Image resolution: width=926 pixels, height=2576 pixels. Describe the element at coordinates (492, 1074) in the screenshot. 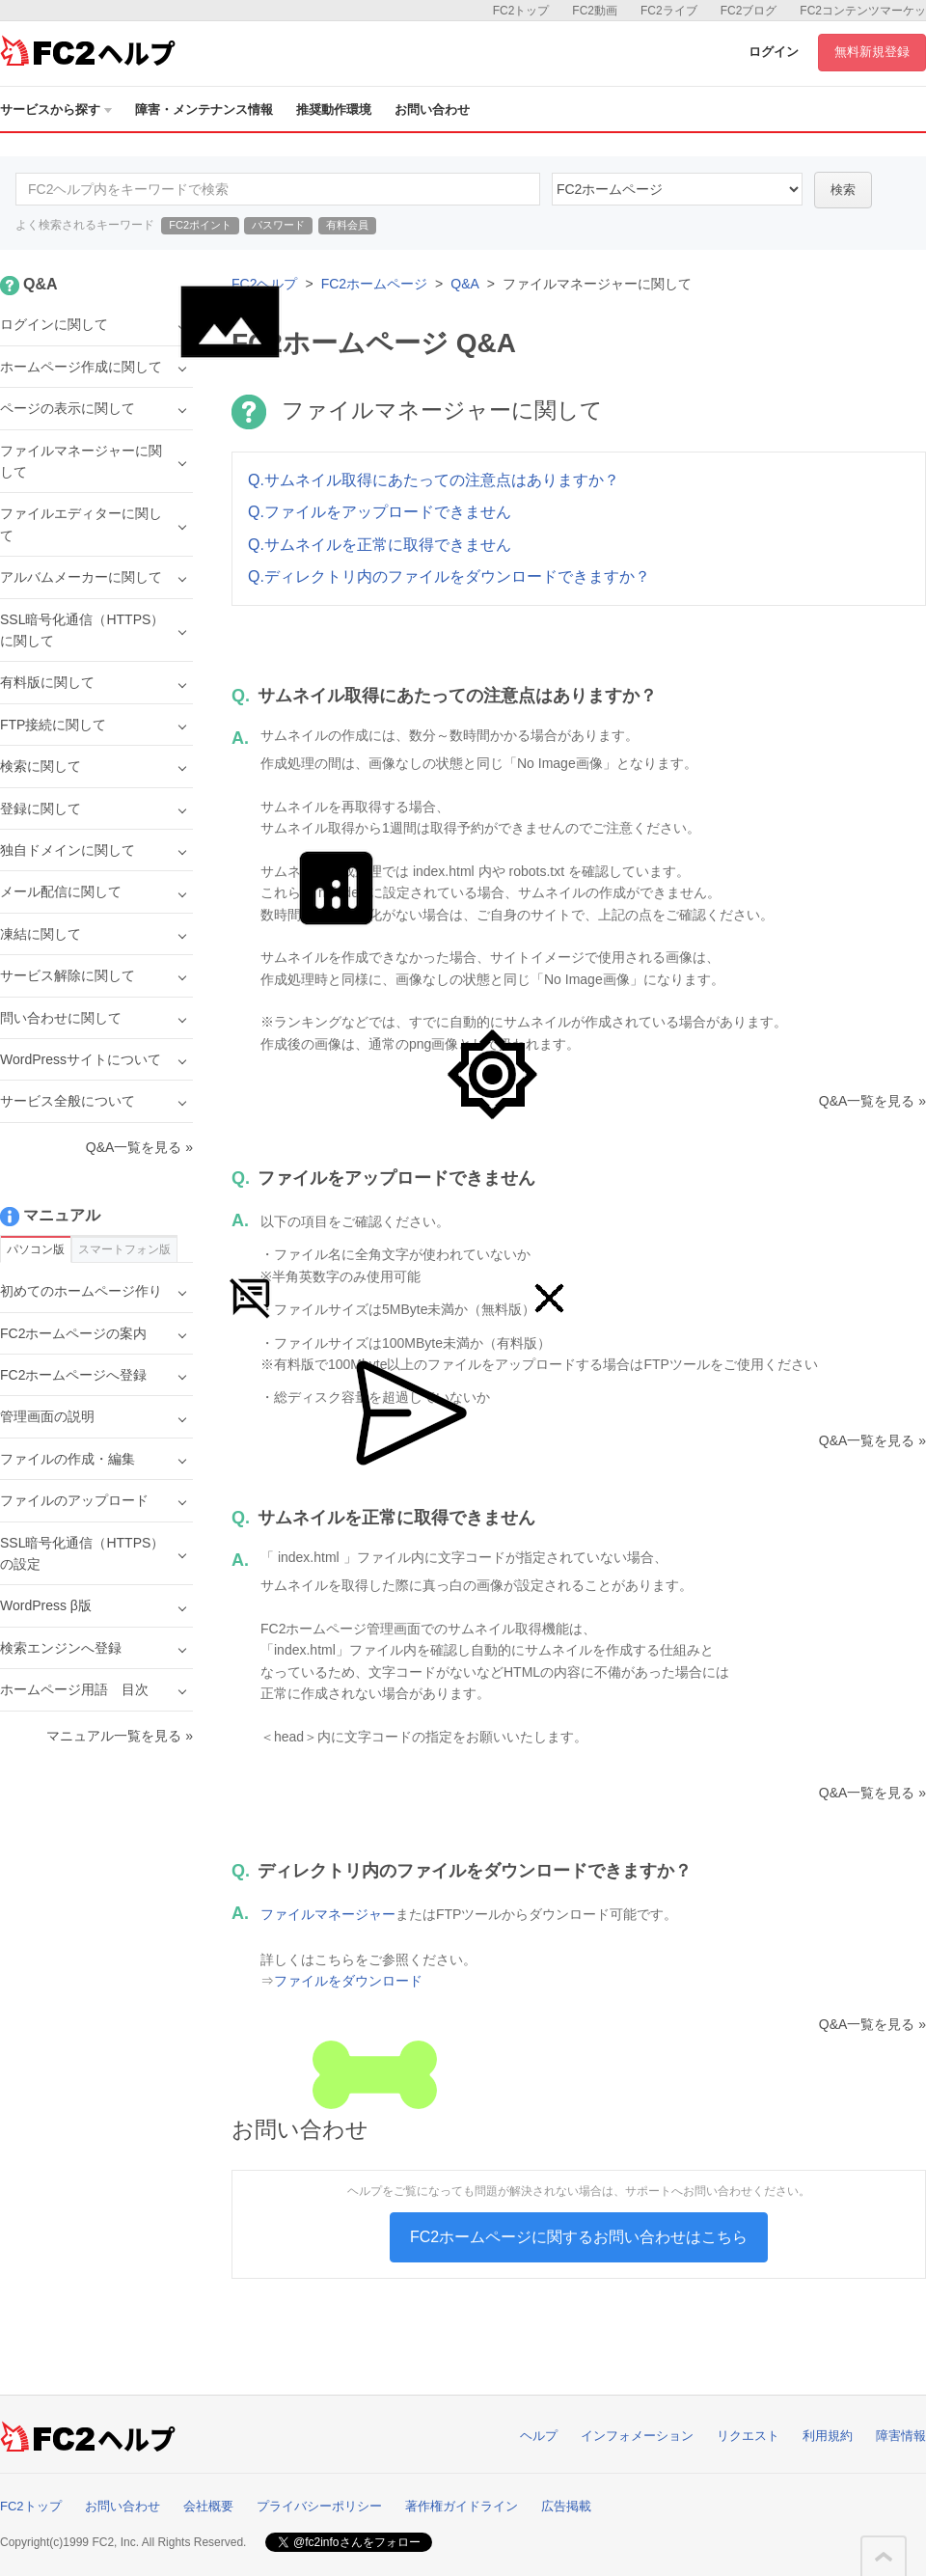

I see `increase screen brightness` at that location.